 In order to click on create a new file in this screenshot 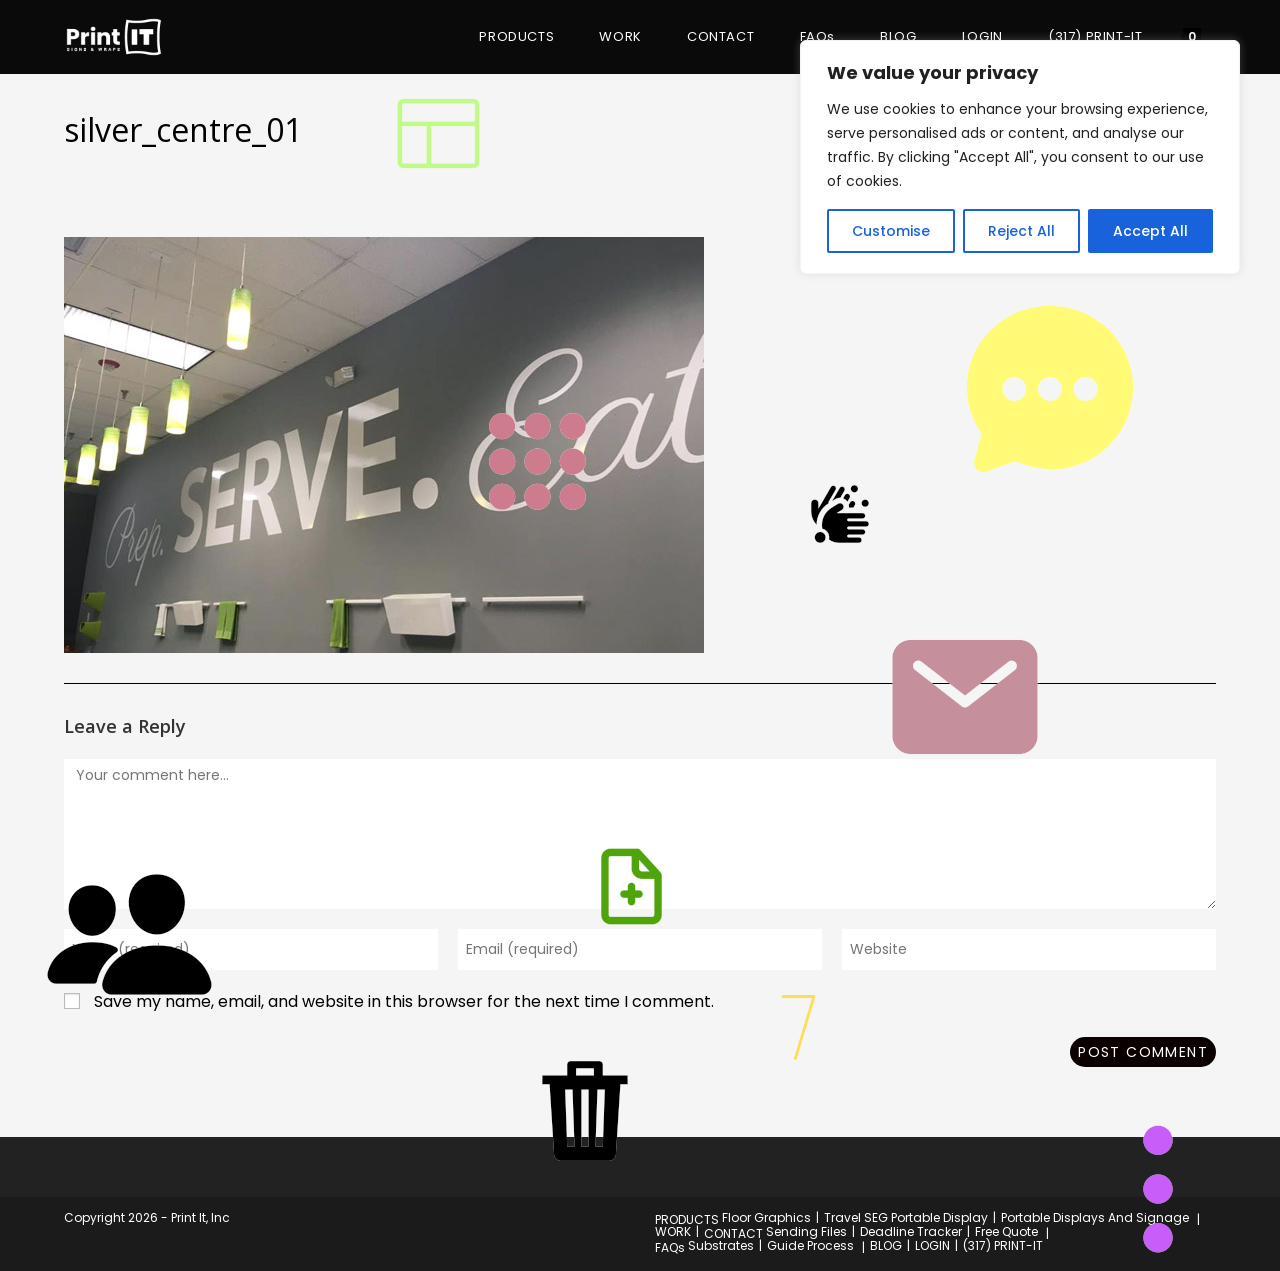, I will do `click(631, 886)`.